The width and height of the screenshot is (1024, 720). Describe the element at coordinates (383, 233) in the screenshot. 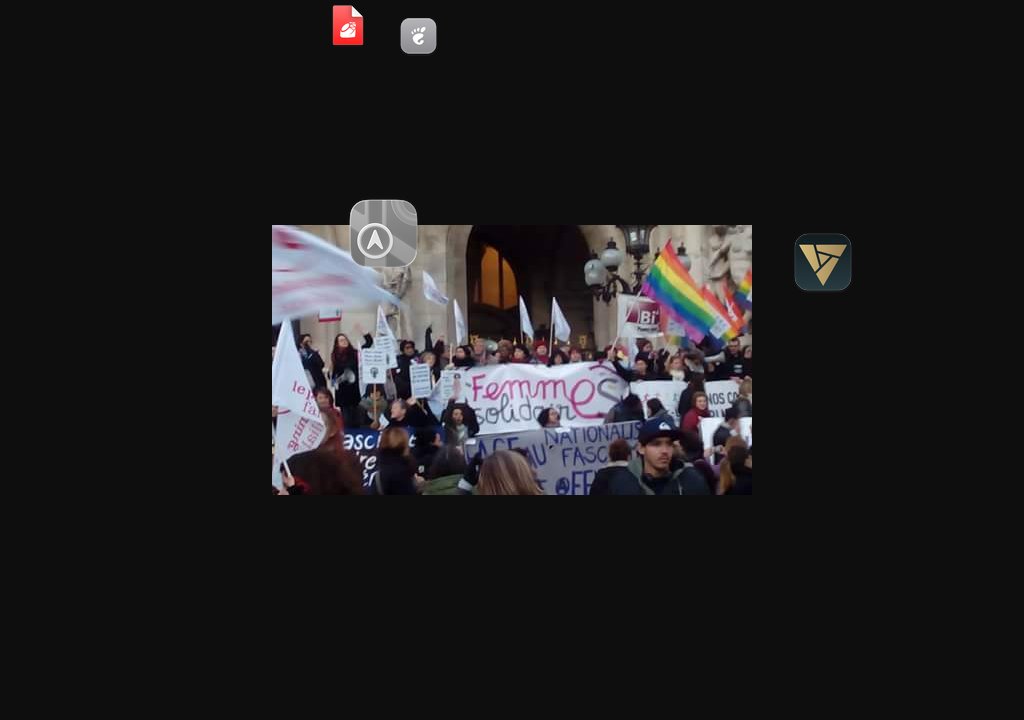

I see `open apple maps` at that location.